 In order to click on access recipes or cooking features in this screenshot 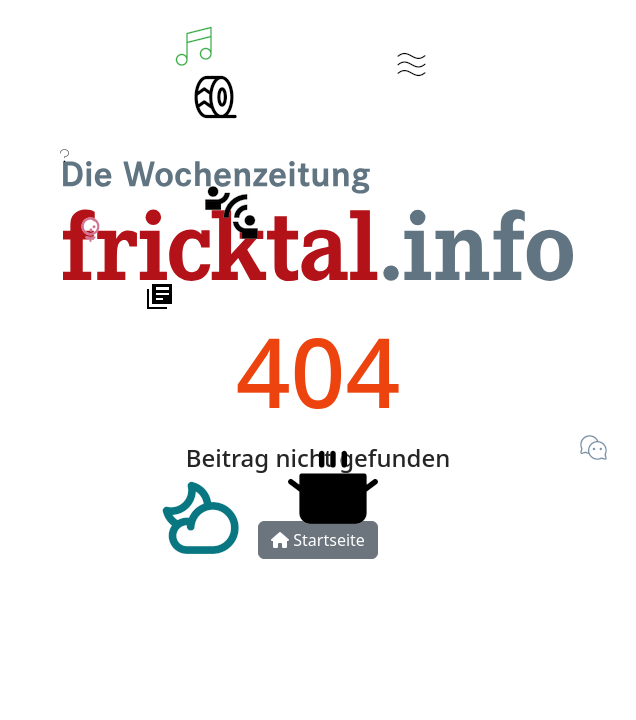, I will do `click(333, 493)`.